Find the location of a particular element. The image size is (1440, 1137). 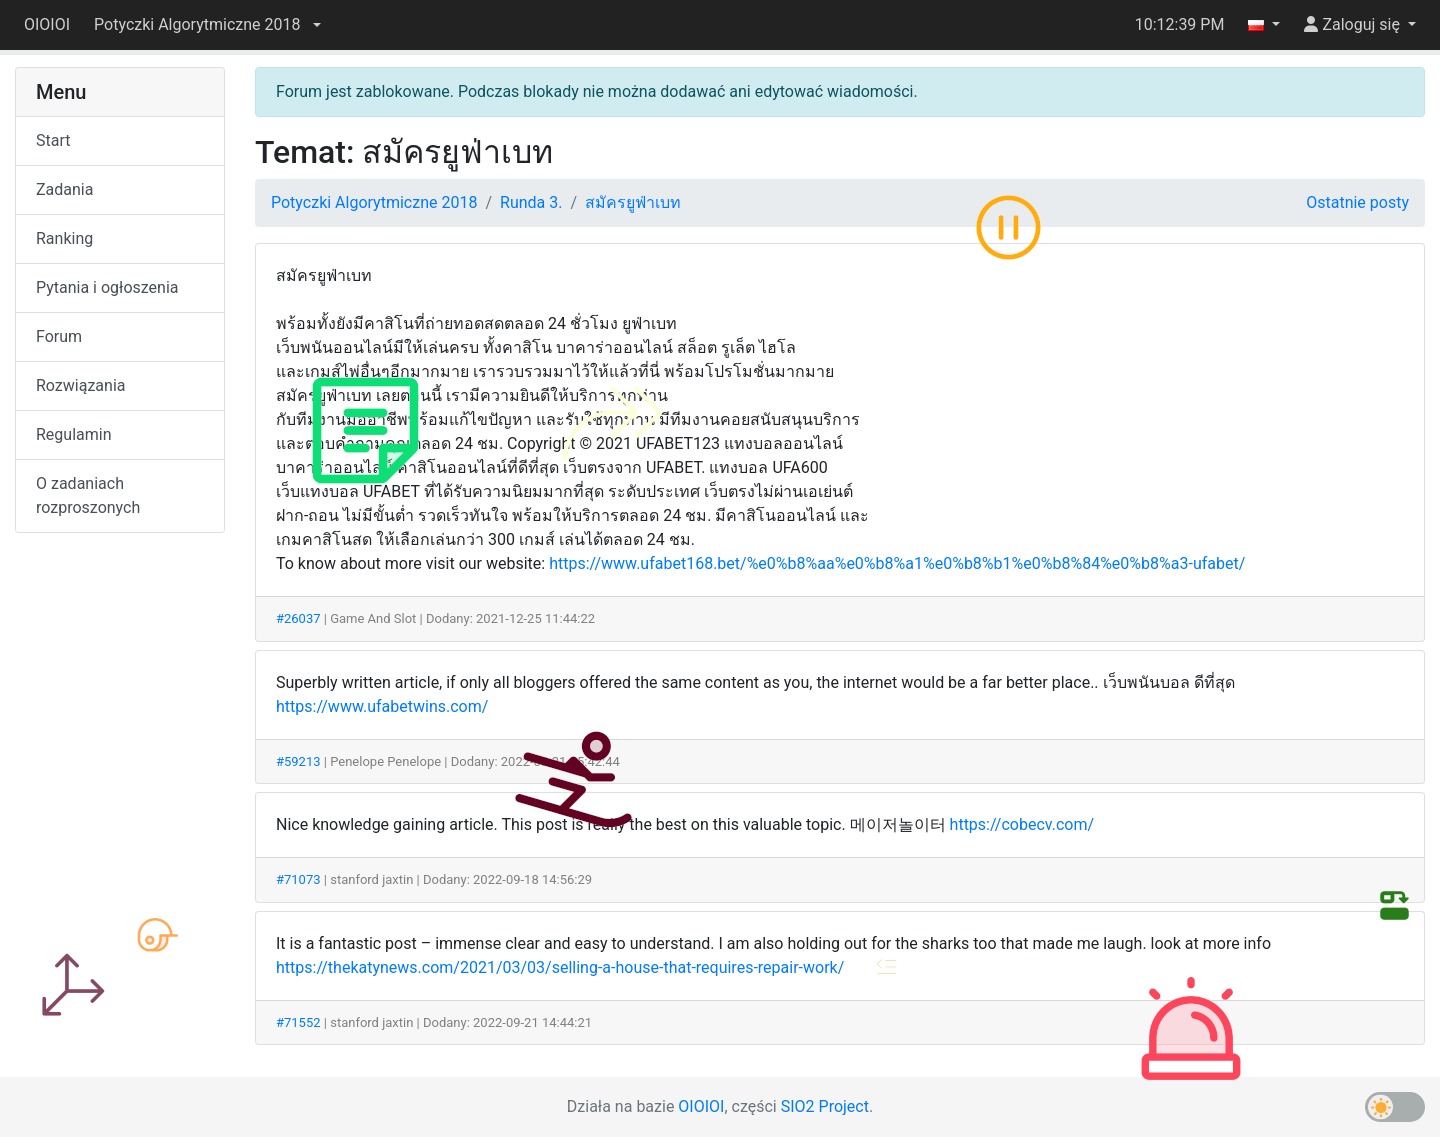

view successor node in a flowchart or diagram is located at coordinates (1394, 905).